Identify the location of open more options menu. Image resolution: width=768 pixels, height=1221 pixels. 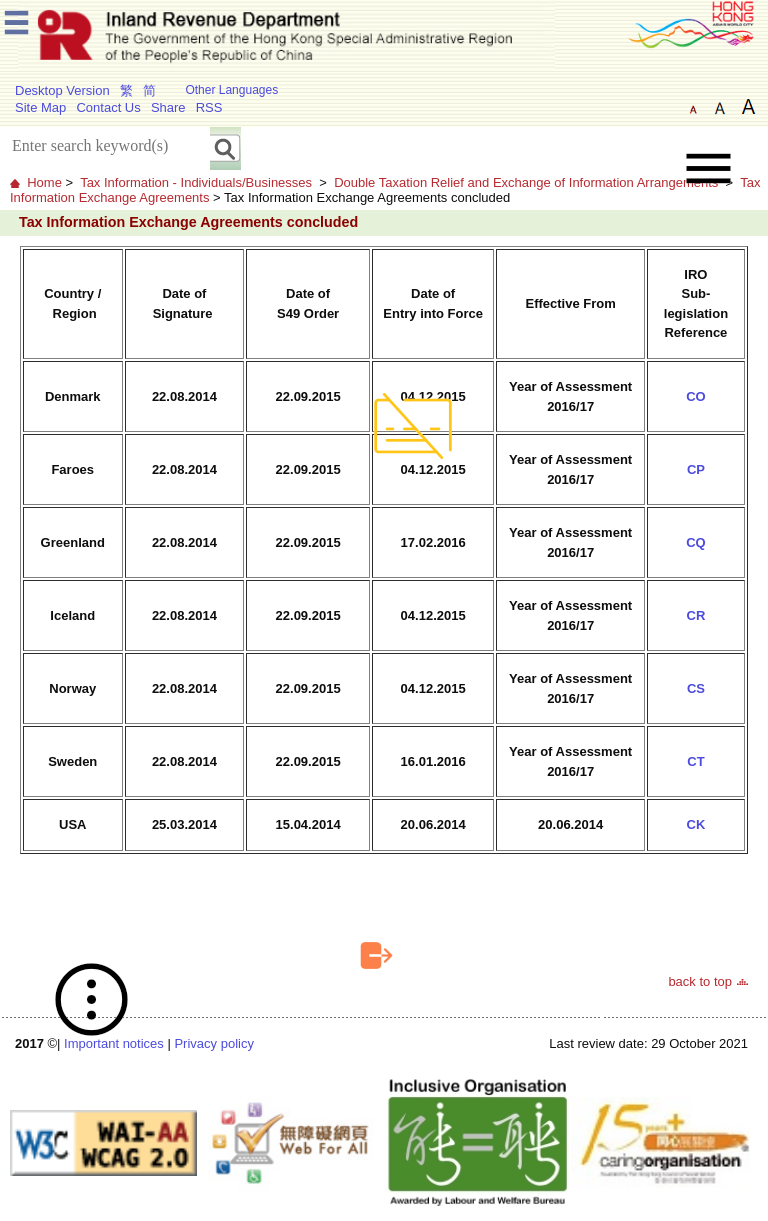
(91, 999).